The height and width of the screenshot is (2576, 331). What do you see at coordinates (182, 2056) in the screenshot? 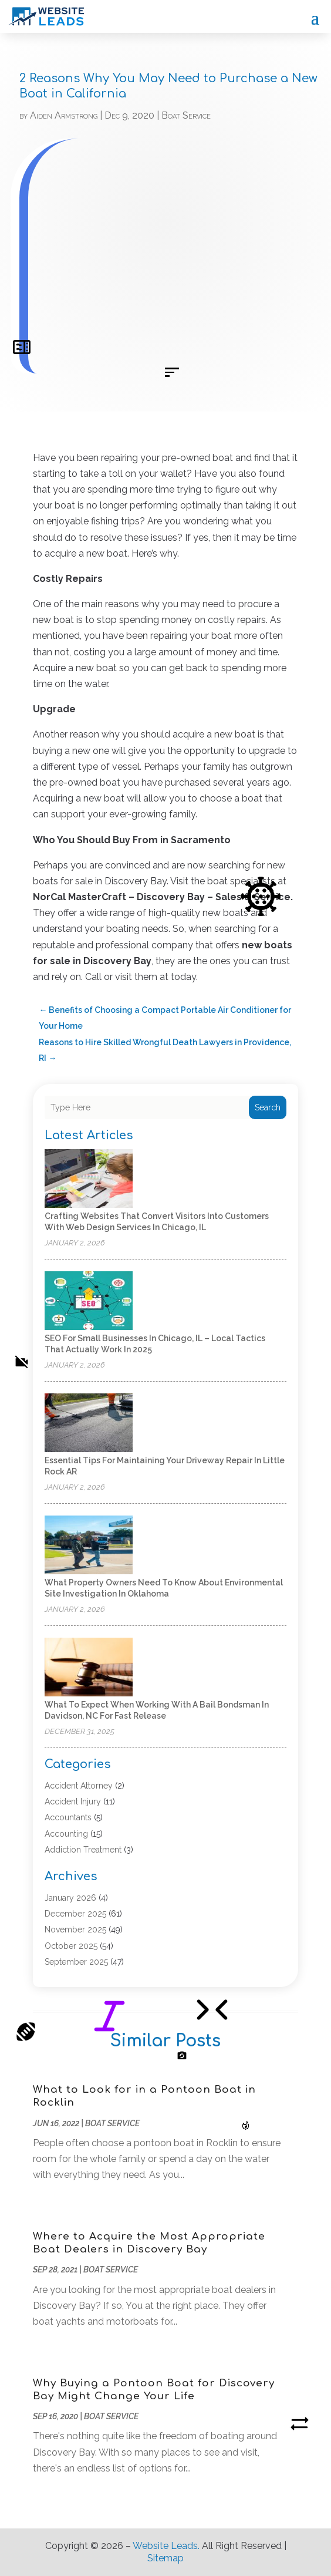
I see `switch between front and rear camera` at bounding box center [182, 2056].